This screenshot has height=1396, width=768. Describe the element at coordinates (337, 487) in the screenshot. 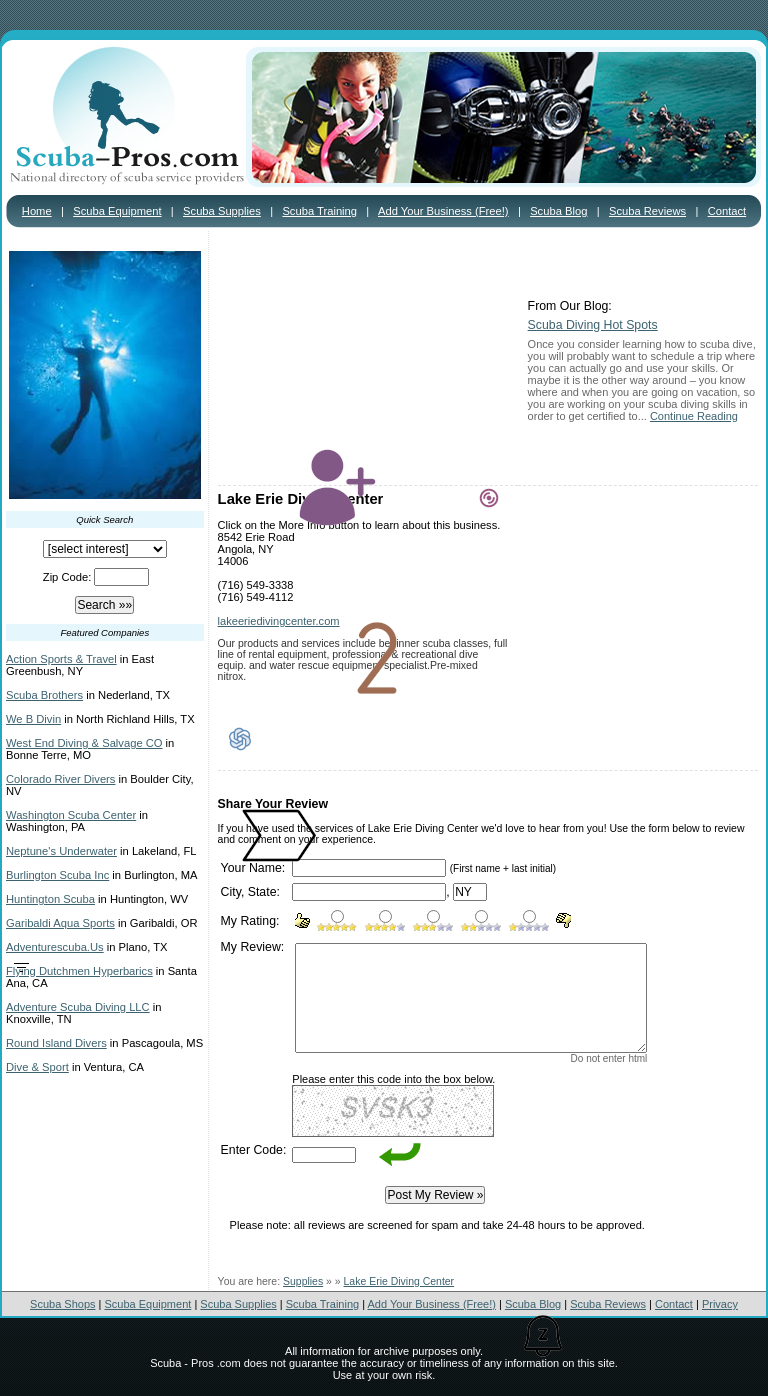

I see `add a new user or contact` at that location.